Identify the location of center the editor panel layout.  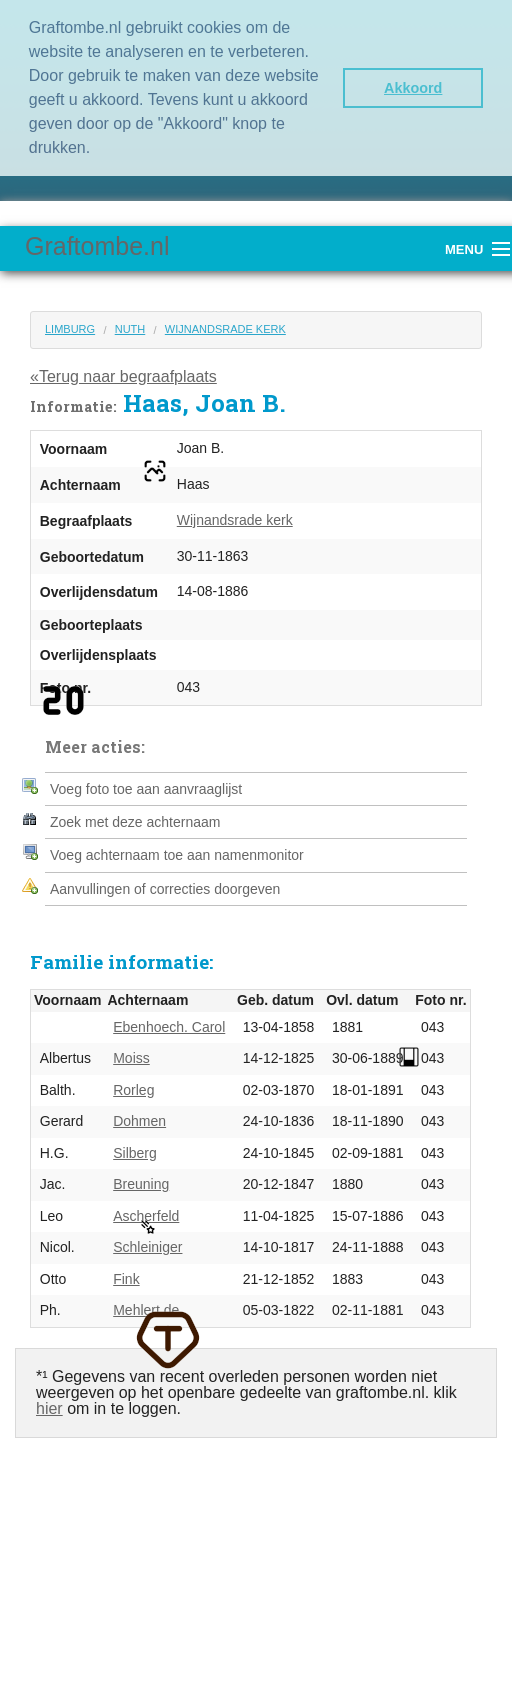
(409, 1057).